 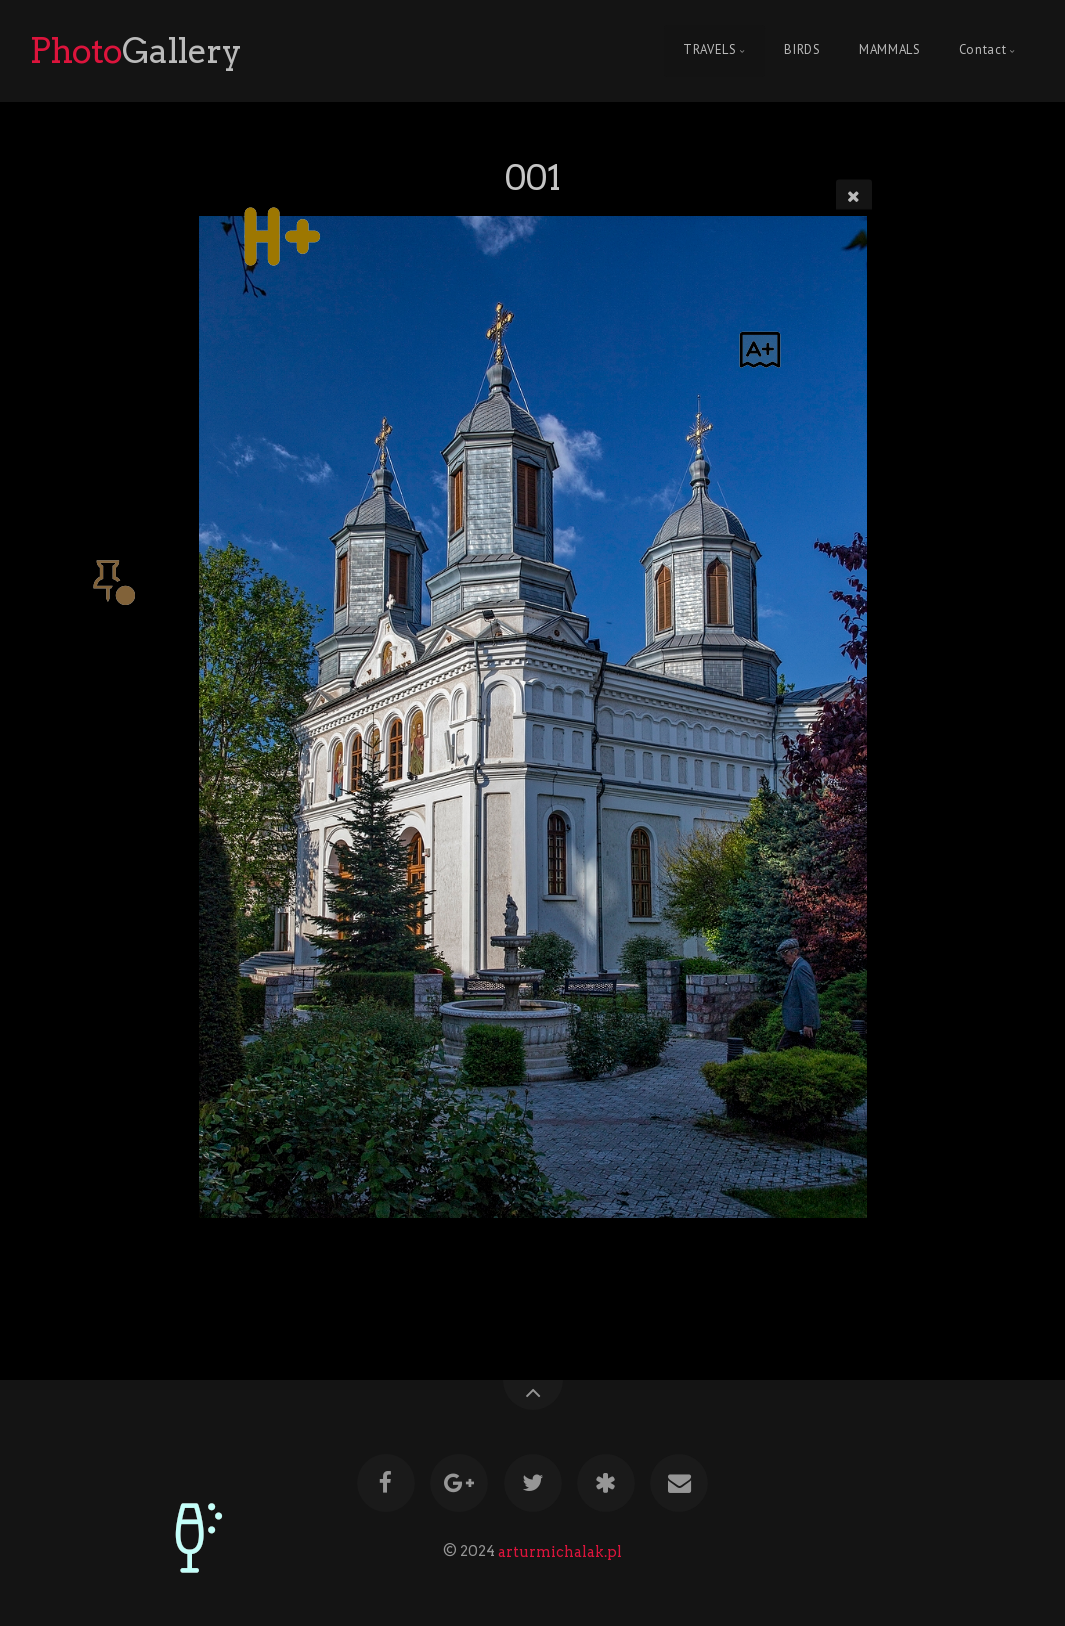 What do you see at coordinates (109, 579) in the screenshot?
I see `pinned file with unsaved changes` at bounding box center [109, 579].